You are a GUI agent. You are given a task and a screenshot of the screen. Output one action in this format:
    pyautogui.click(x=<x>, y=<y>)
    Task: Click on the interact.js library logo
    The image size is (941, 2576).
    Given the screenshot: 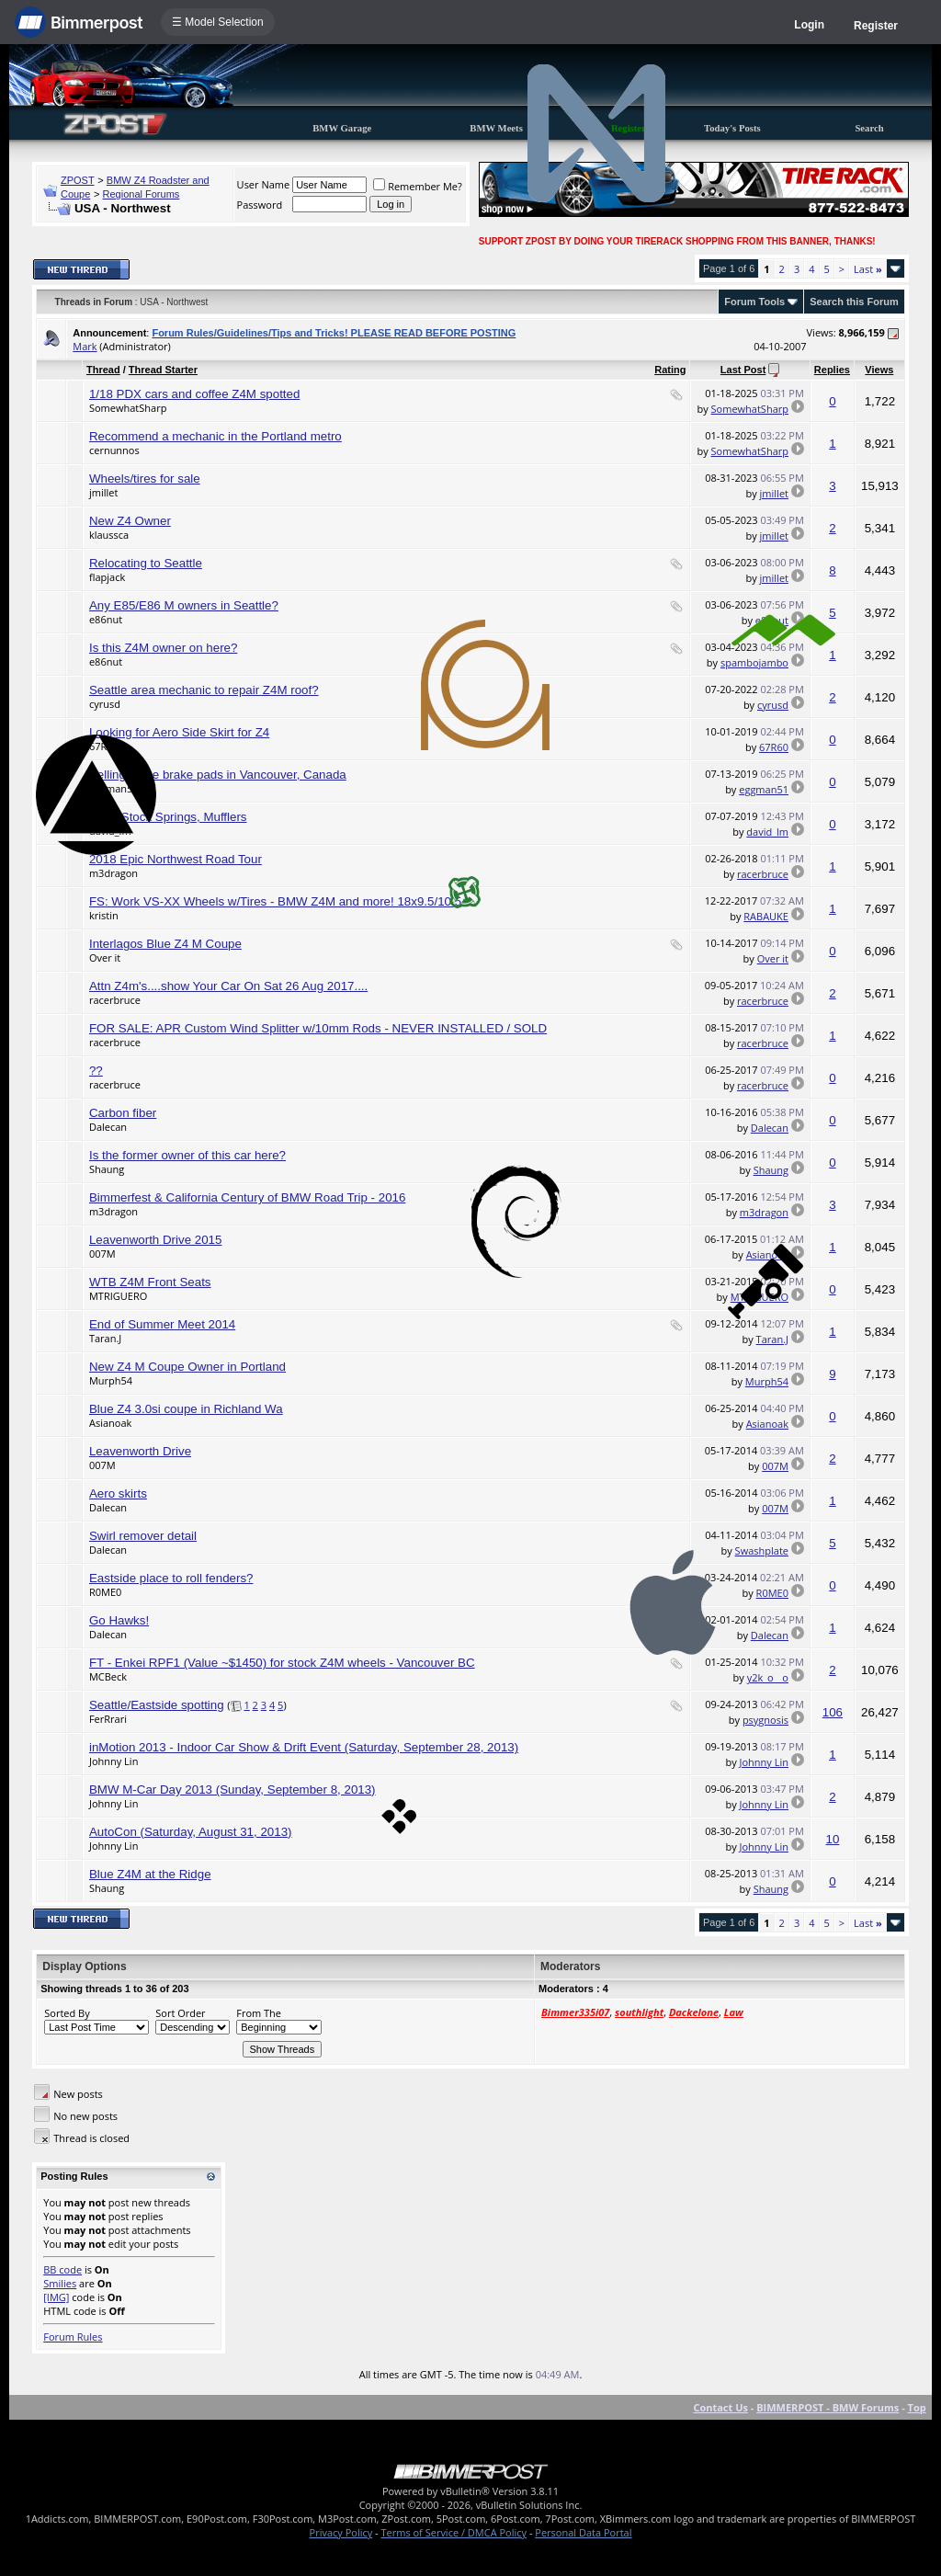 What is the action you would take?
    pyautogui.click(x=96, y=794)
    